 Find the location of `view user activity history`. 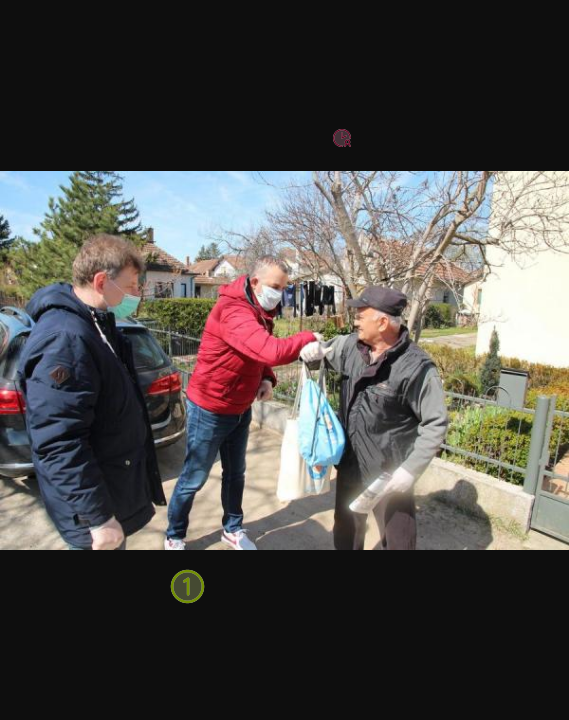

view user activity history is located at coordinates (342, 138).